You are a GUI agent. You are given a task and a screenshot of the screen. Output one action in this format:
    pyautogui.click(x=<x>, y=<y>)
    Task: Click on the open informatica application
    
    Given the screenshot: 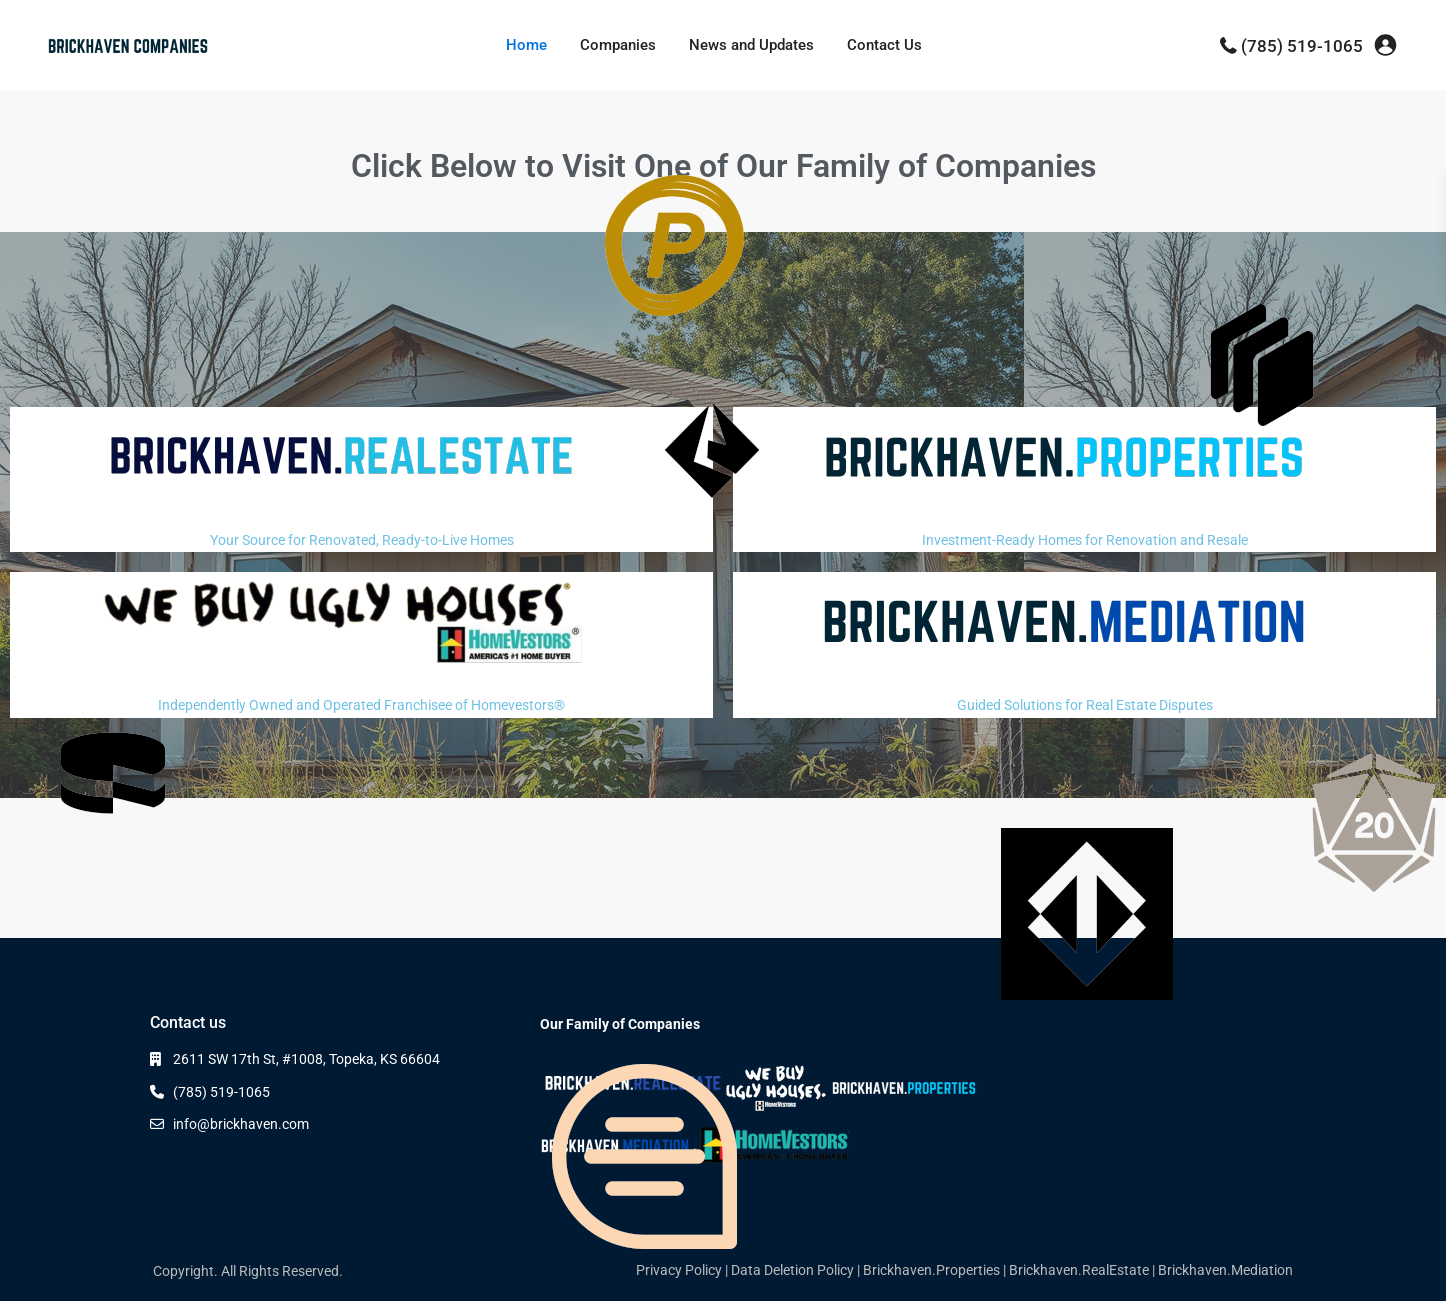 What is the action you would take?
    pyautogui.click(x=712, y=450)
    